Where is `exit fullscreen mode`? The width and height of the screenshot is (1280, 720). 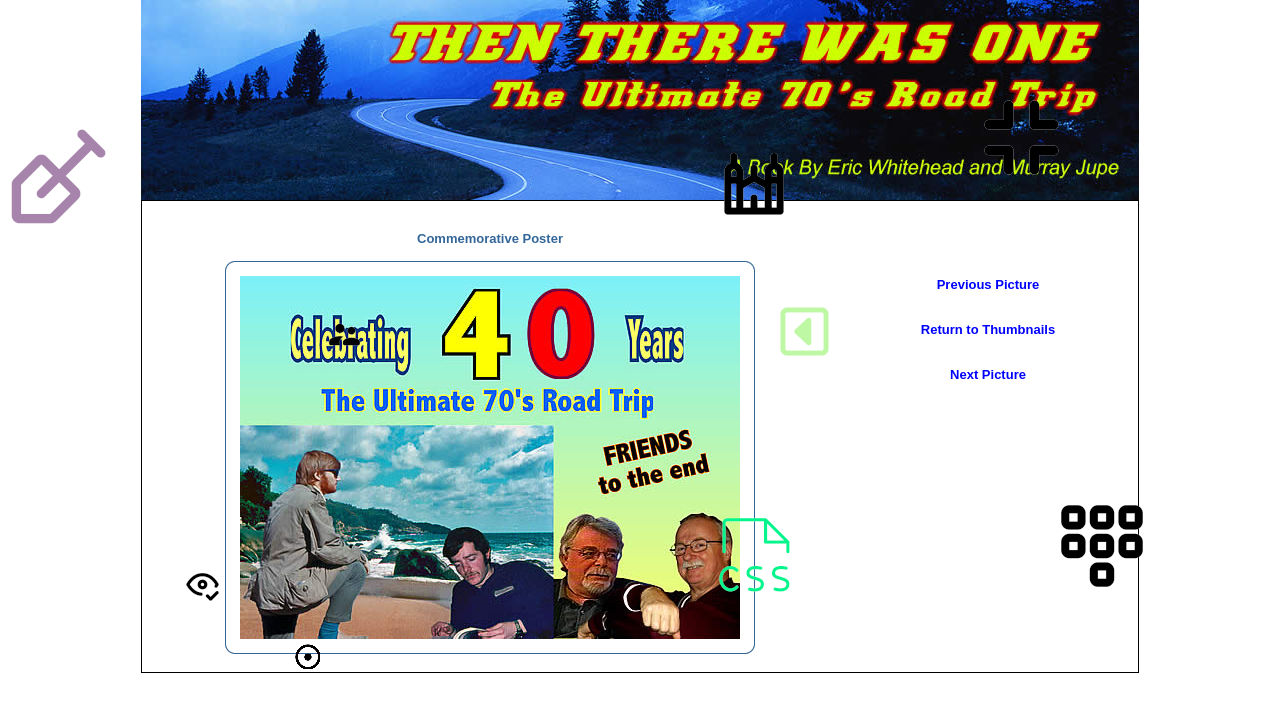 exit fullscreen mode is located at coordinates (1021, 137).